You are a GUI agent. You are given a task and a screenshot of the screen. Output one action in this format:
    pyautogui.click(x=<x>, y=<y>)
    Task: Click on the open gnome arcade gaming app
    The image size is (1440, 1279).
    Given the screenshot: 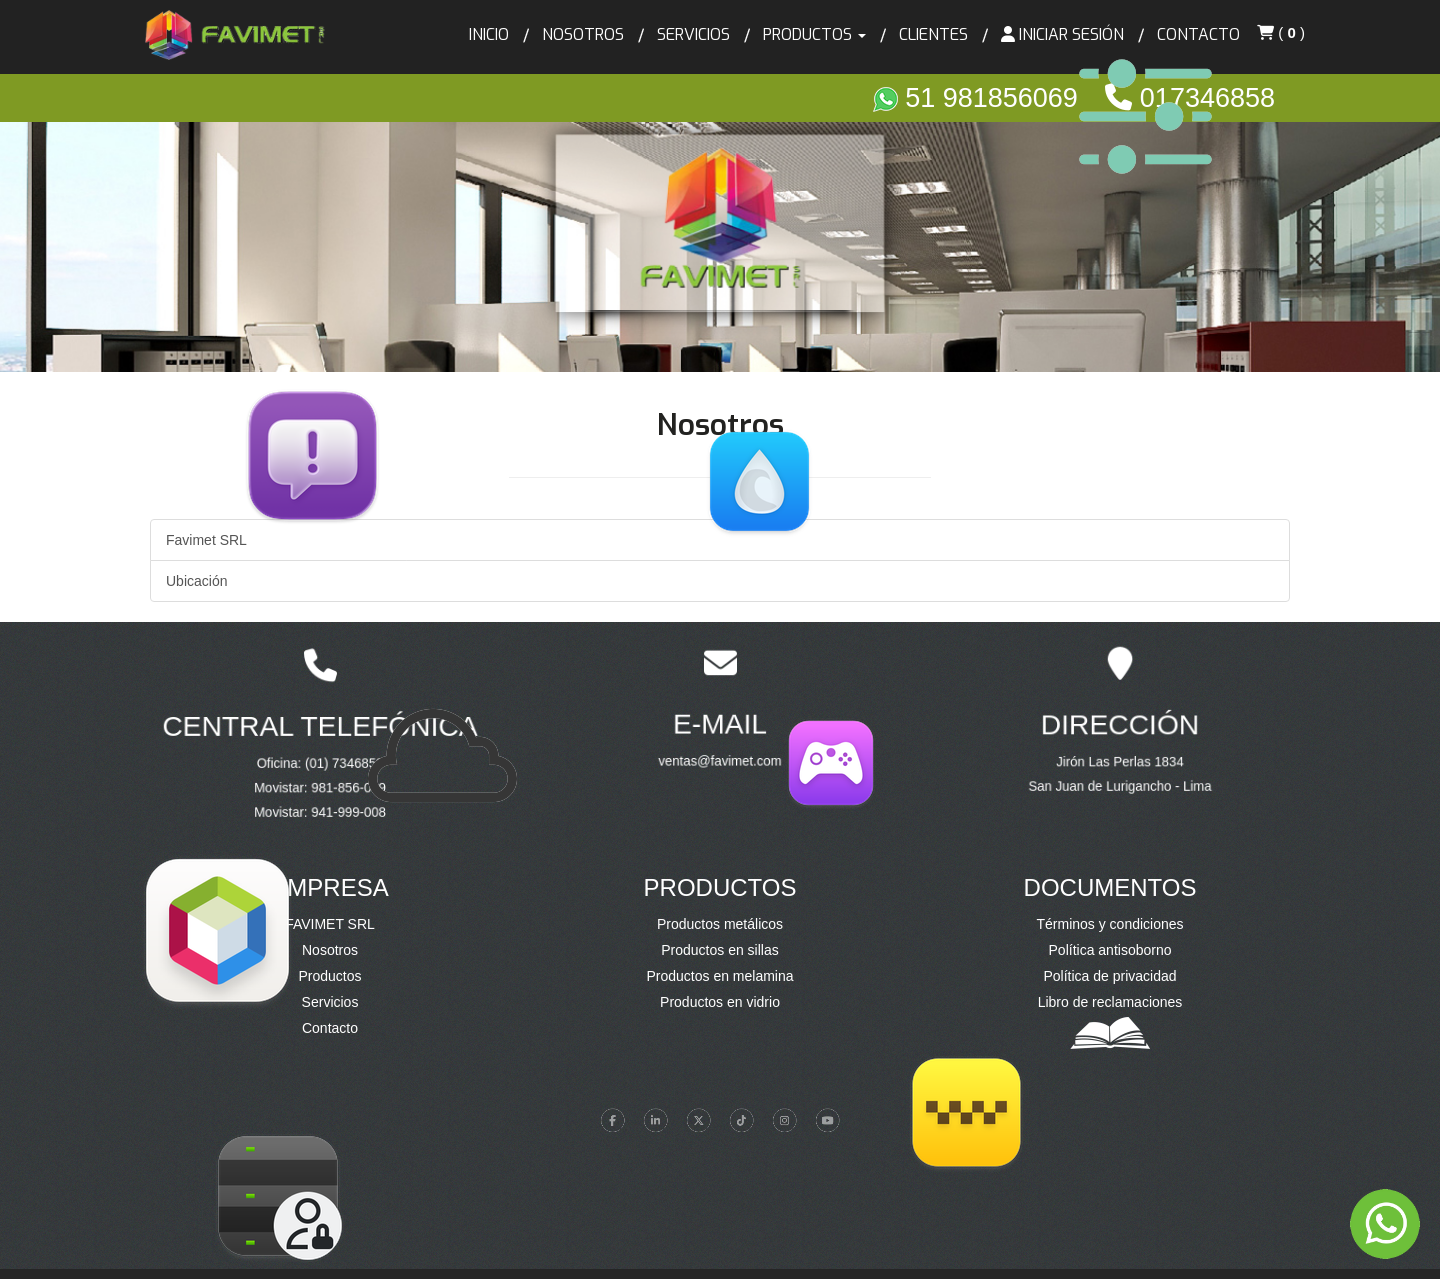 What is the action you would take?
    pyautogui.click(x=831, y=763)
    